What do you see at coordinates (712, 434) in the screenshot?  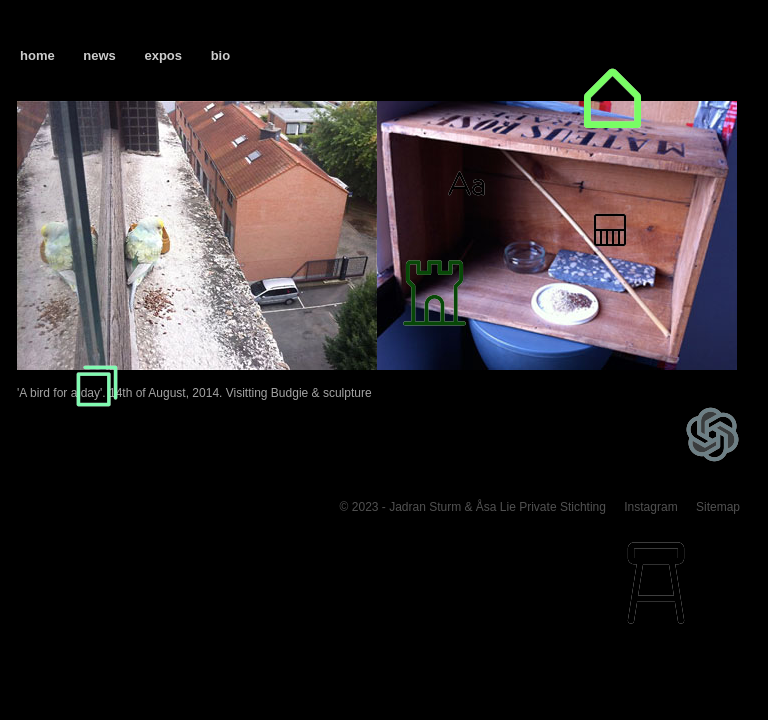 I see `access OpenAI services or ChatGPT` at bounding box center [712, 434].